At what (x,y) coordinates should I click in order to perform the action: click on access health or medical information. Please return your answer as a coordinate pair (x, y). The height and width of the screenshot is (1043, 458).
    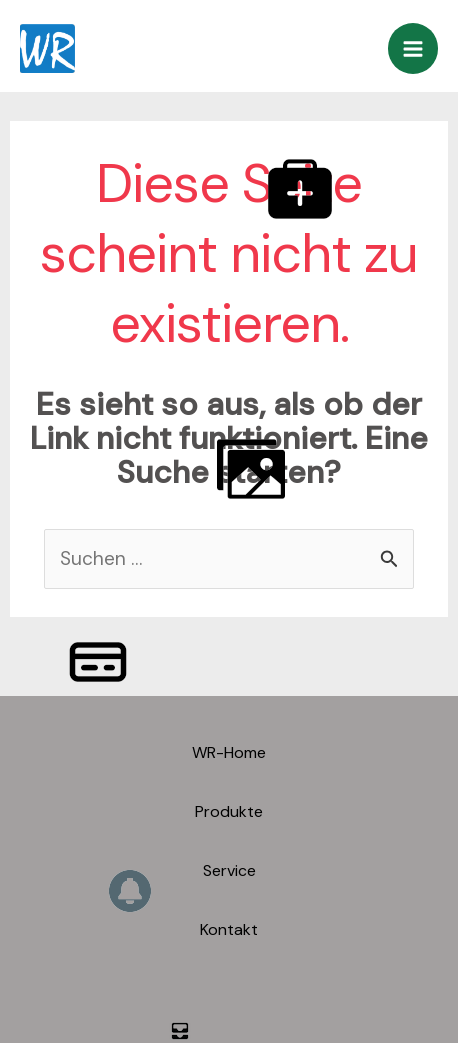
    Looking at the image, I should click on (300, 189).